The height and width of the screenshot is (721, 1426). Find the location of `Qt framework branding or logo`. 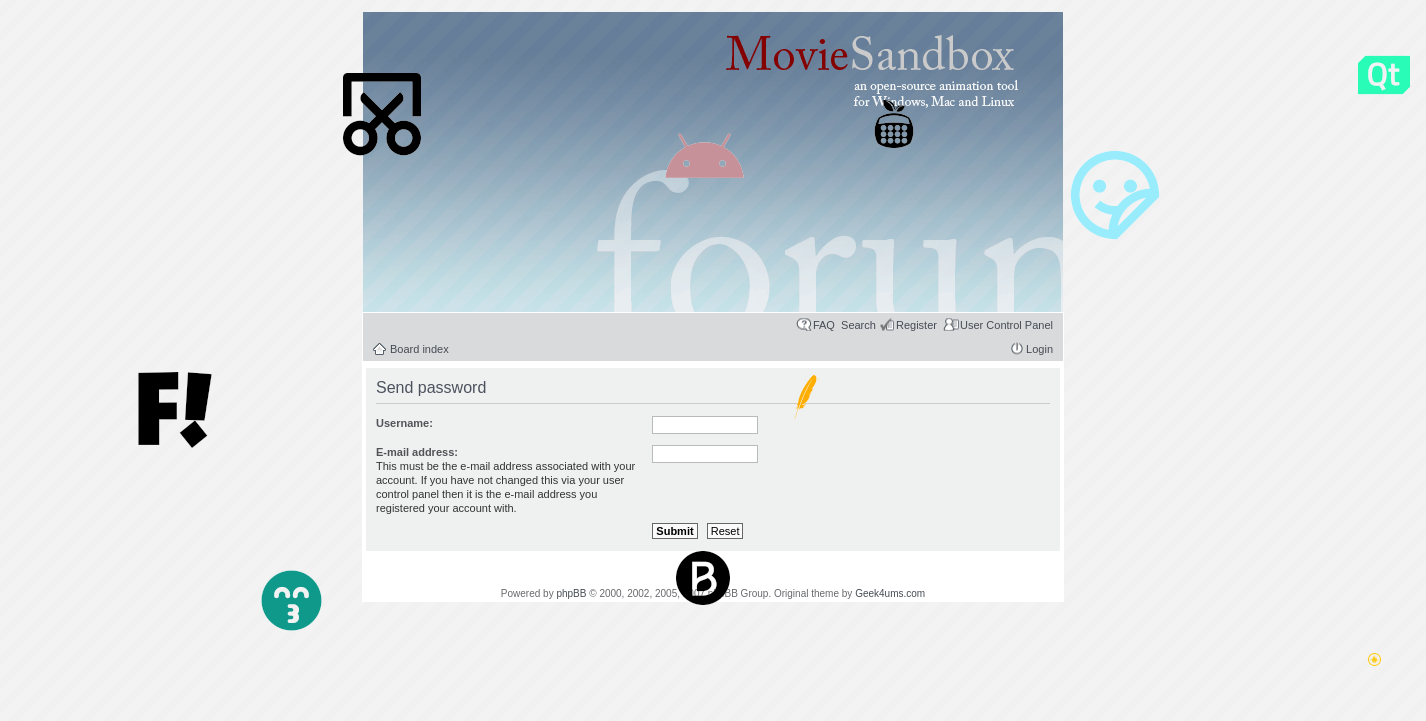

Qt framework branding or logo is located at coordinates (1384, 75).